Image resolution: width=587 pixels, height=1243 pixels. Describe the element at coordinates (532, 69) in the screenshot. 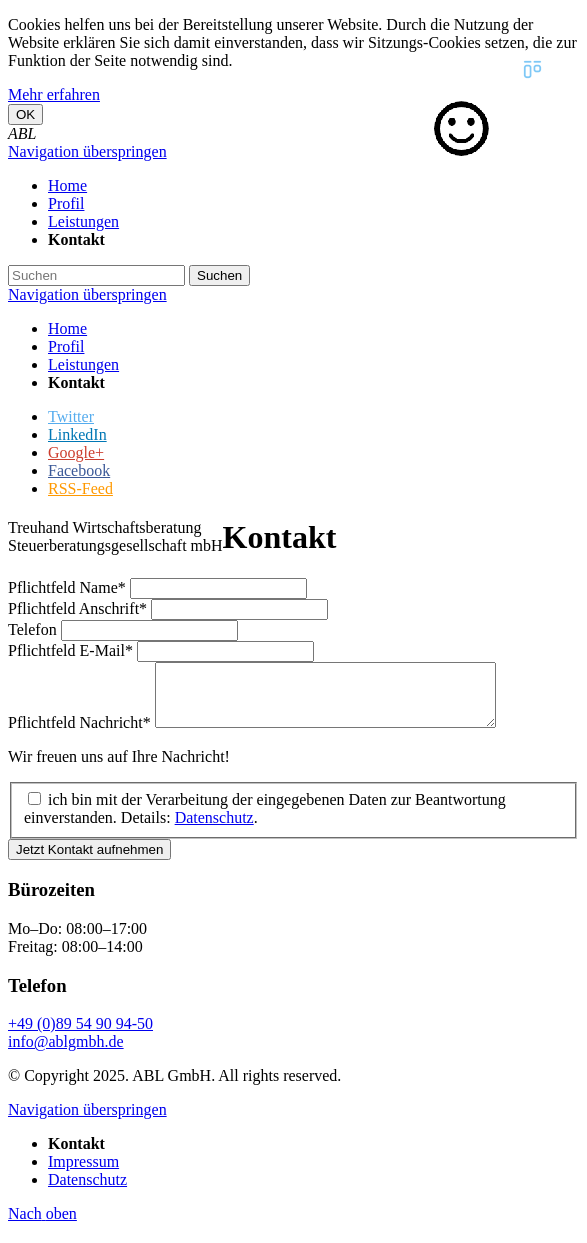

I see `switch to kanban board view` at that location.